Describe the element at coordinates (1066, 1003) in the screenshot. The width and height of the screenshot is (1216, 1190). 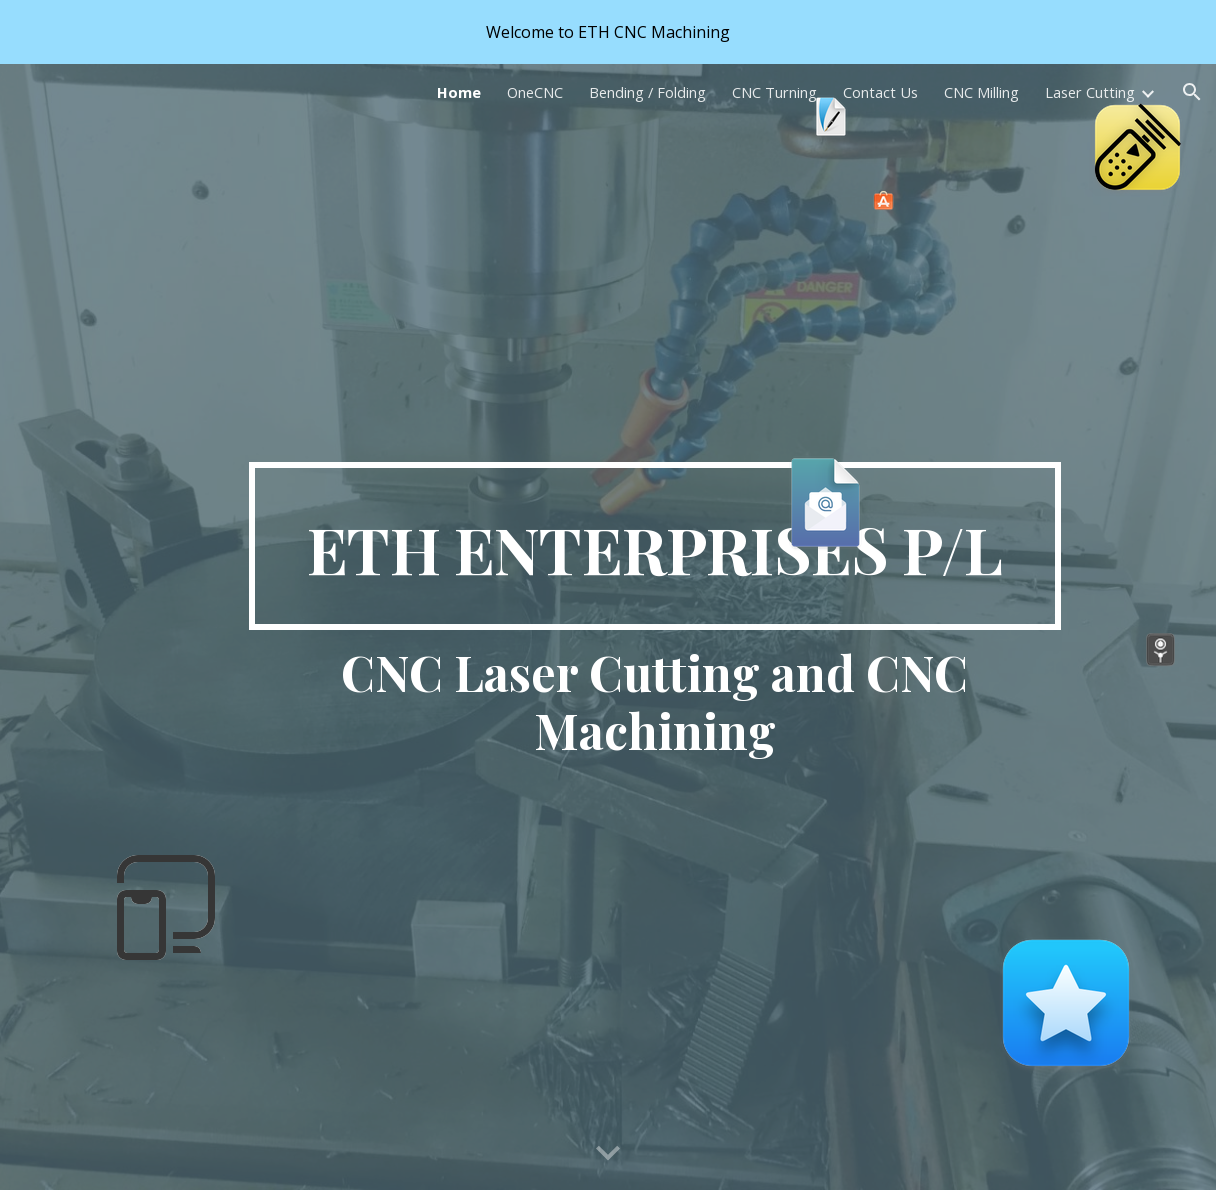
I see `open compizconfig settings manager` at that location.